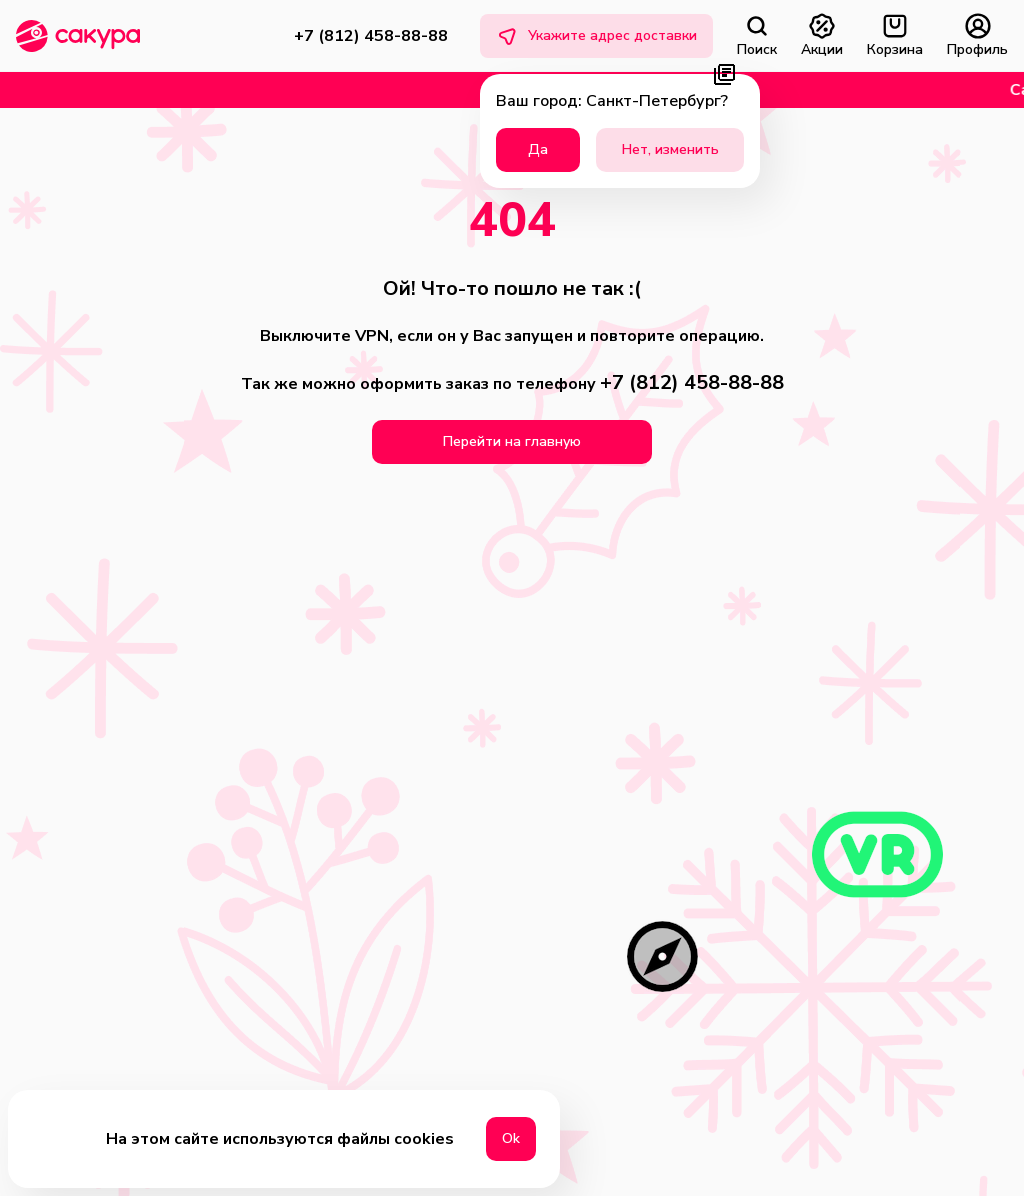 This screenshot has height=1196, width=1024. I want to click on access your document library, so click(724, 74).